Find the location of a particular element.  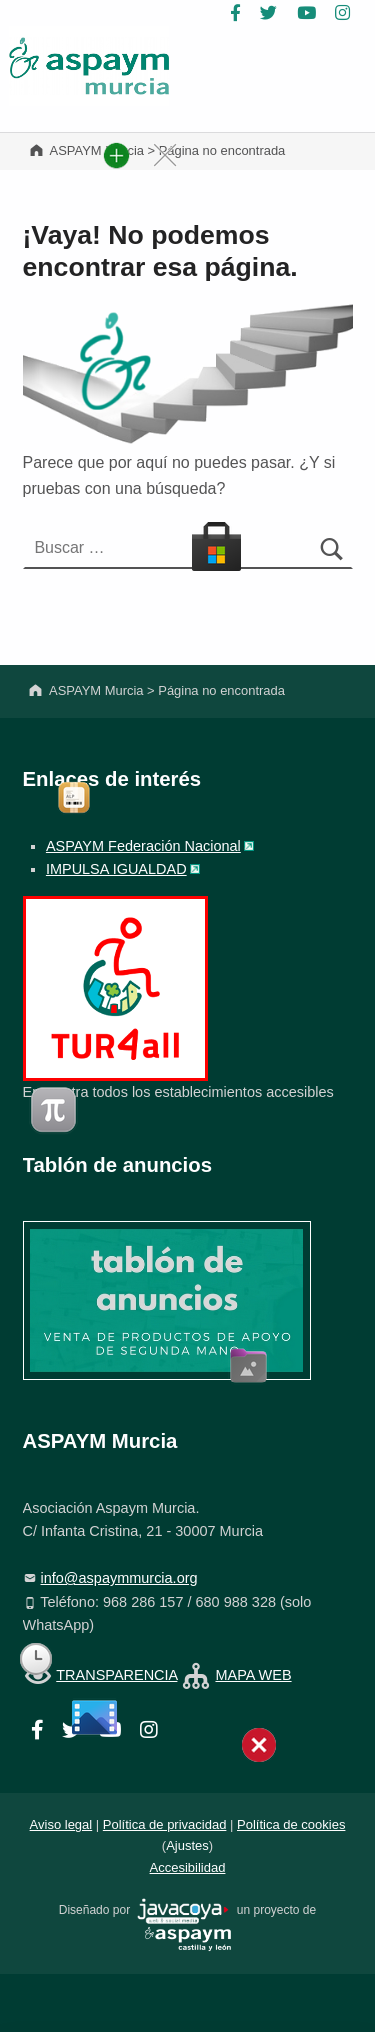

delete or remove an item is located at coordinates (153, 143).